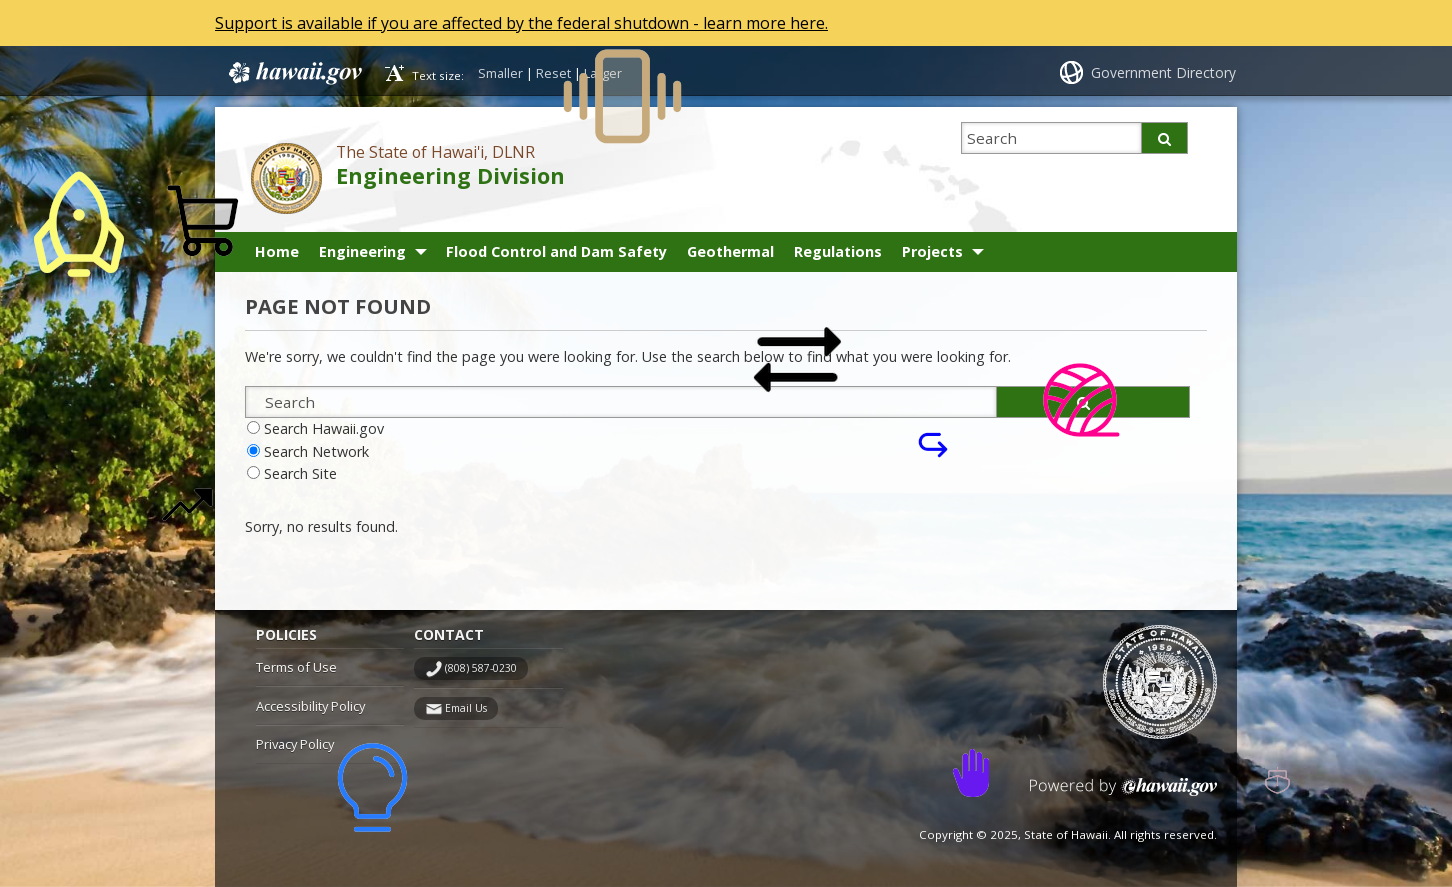 The height and width of the screenshot is (887, 1452). What do you see at coordinates (1277, 780) in the screenshot?
I see `access boat or ferry services` at bounding box center [1277, 780].